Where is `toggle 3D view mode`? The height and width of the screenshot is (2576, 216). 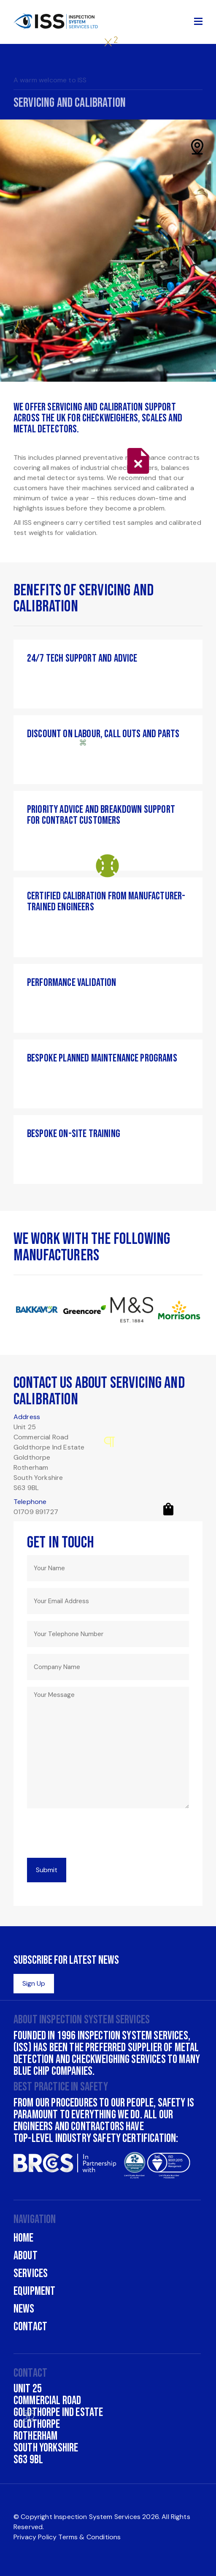
toggle 3D view mode is located at coordinates (29, 2416).